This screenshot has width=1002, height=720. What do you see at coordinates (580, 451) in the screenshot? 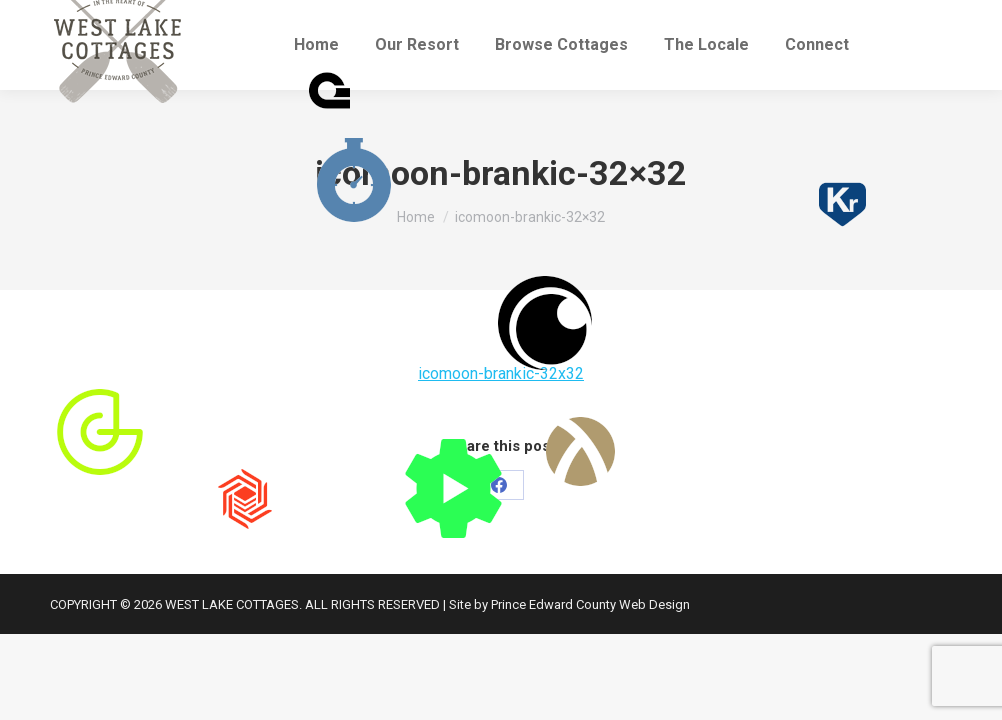
I see `racket programming language logo` at bounding box center [580, 451].